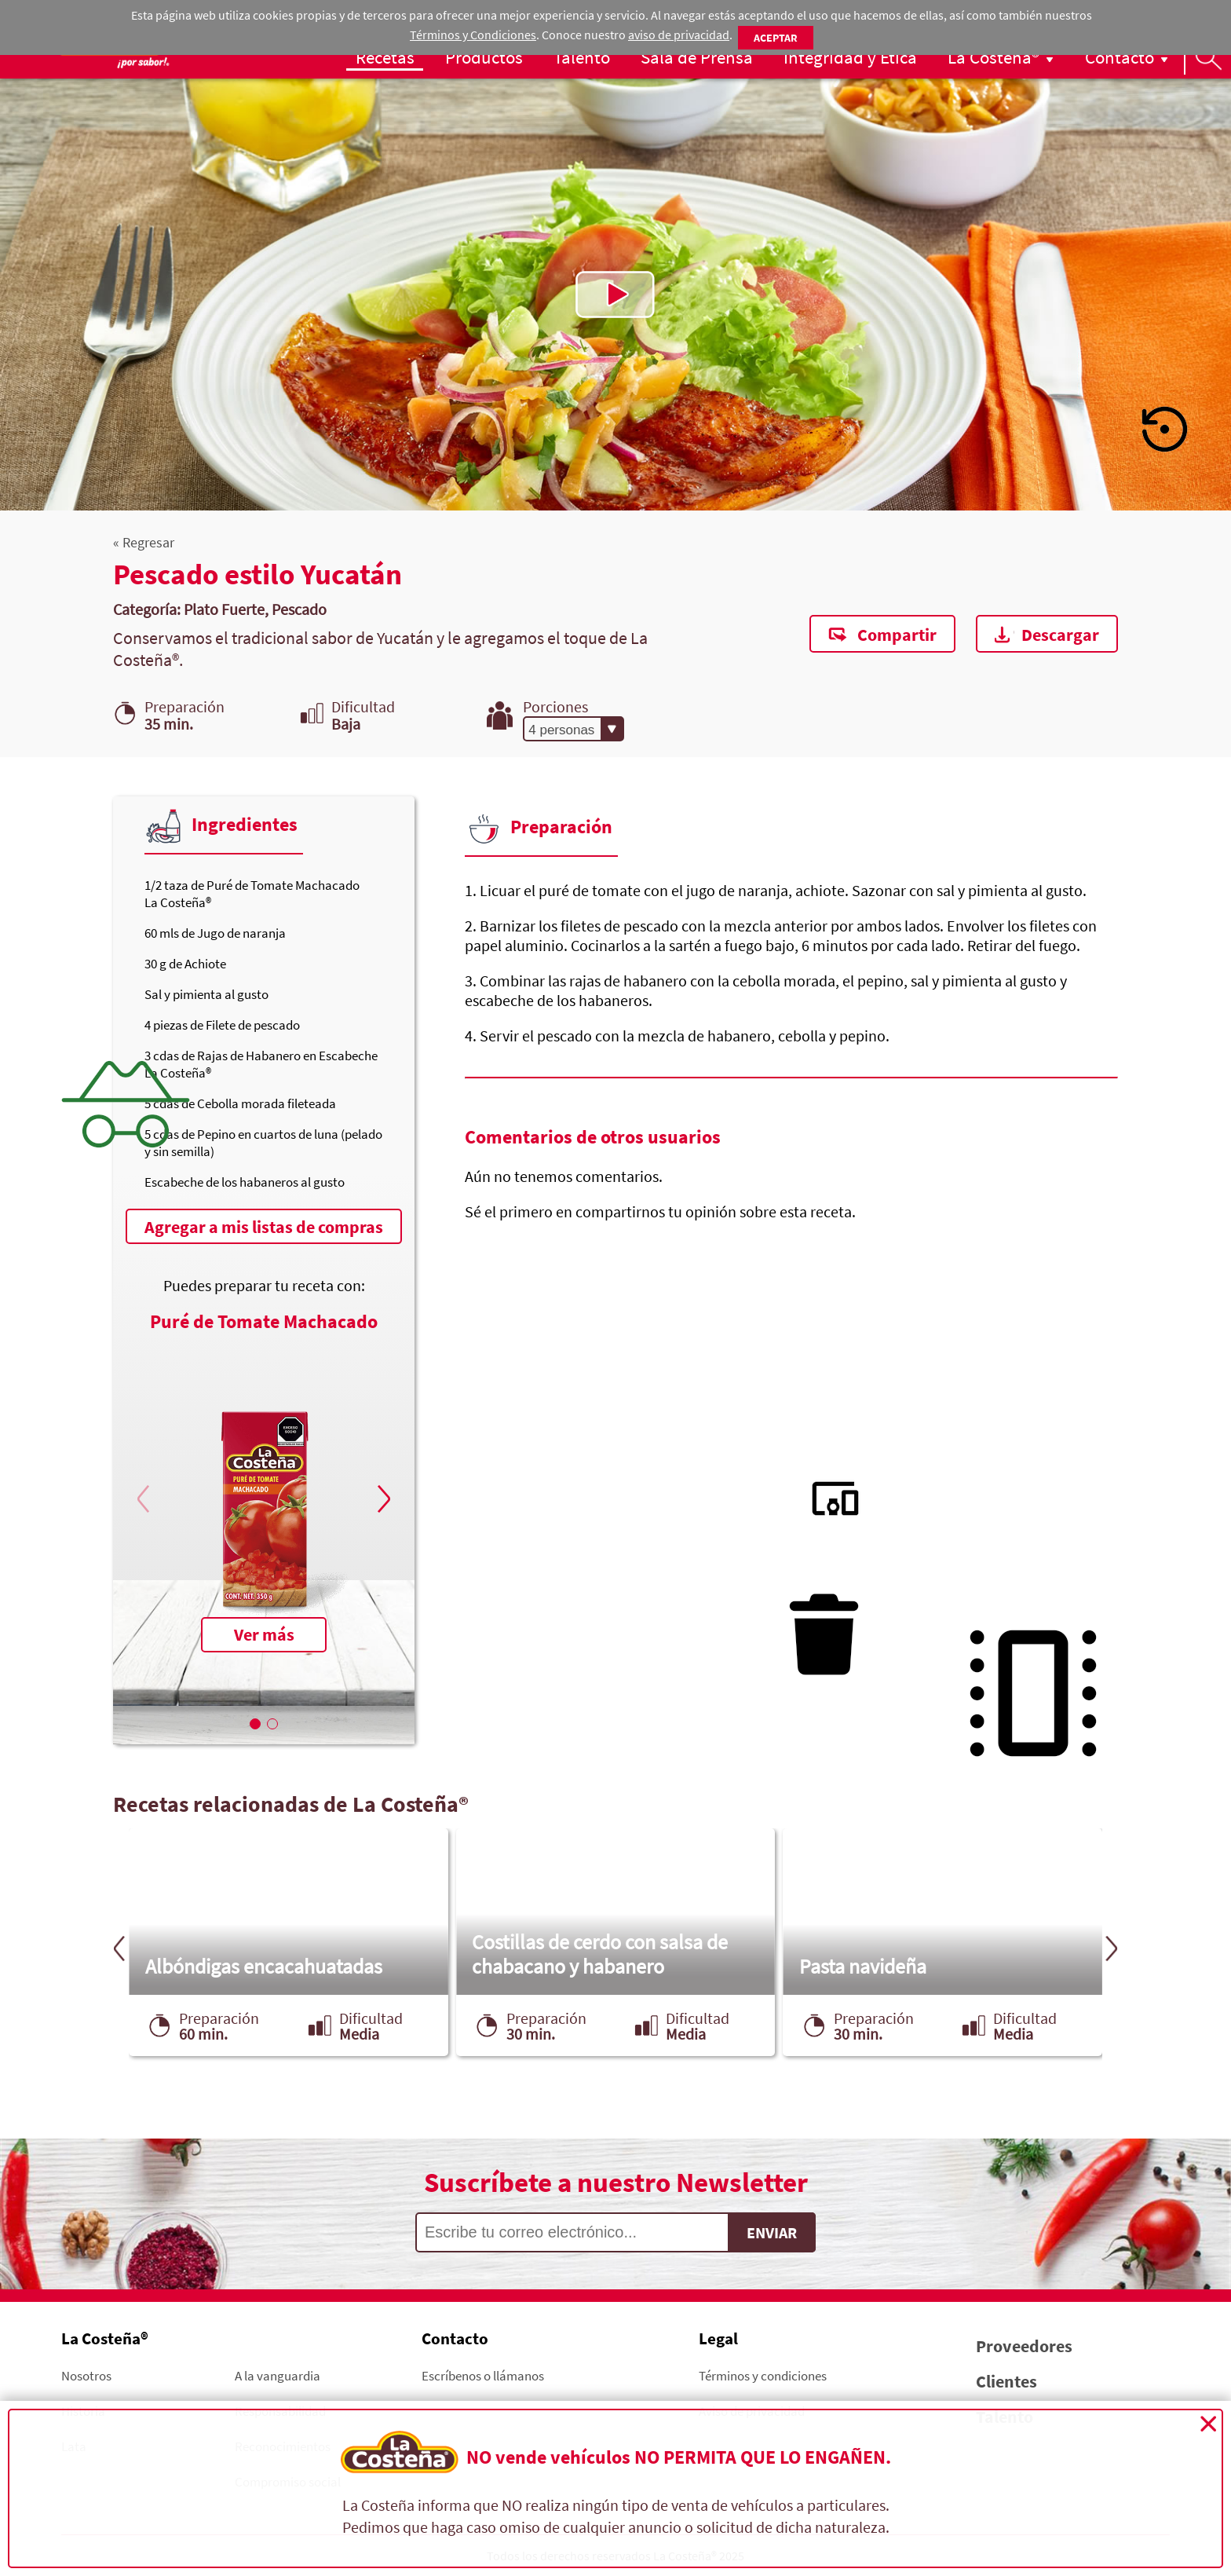 The height and width of the screenshot is (2576, 1231). Describe the element at coordinates (824, 1635) in the screenshot. I see `delete this item` at that location.